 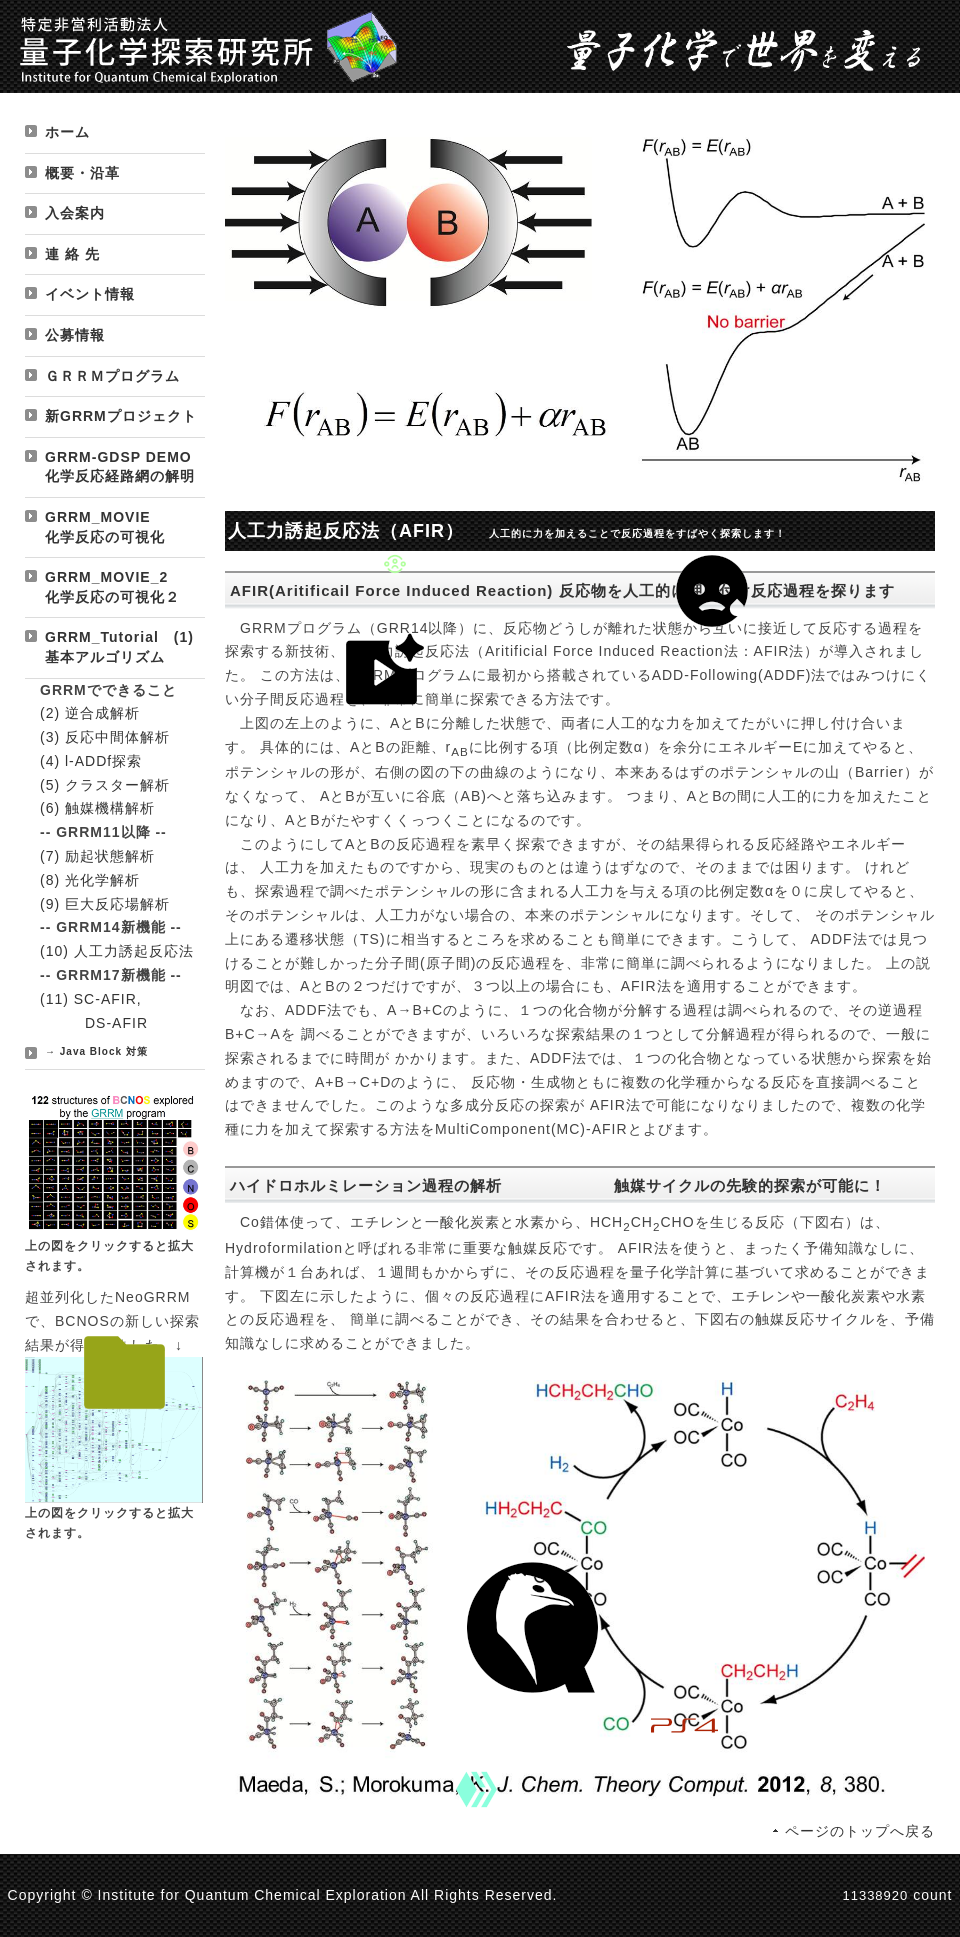 I want to click on hive blockchain logo, so click(x=476, y=1789).